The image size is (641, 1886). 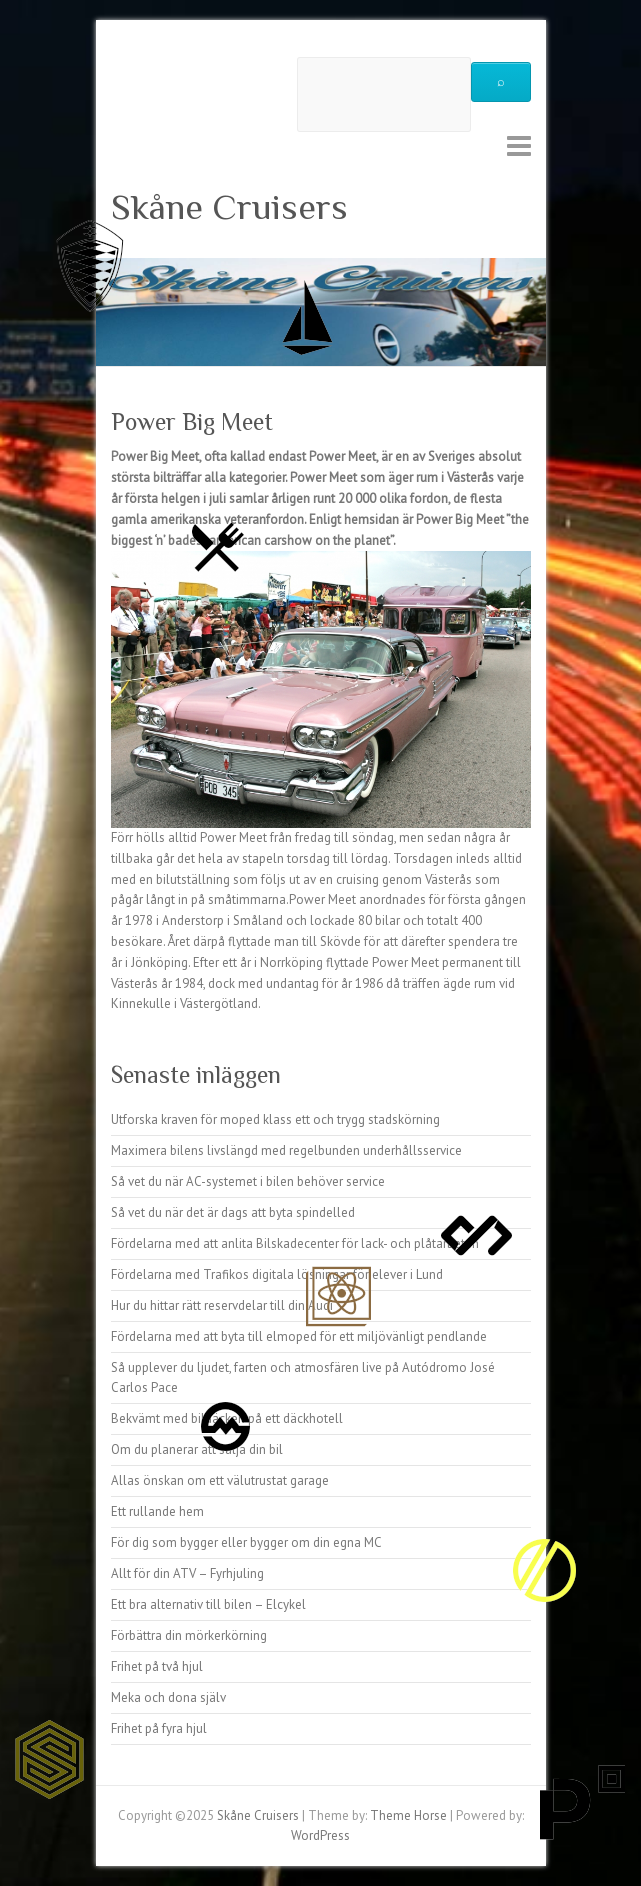 What do you see at coordinates (582, 1802) in the screenshot?
I see `open the PicPay app` at bounding box center [582, 1802].